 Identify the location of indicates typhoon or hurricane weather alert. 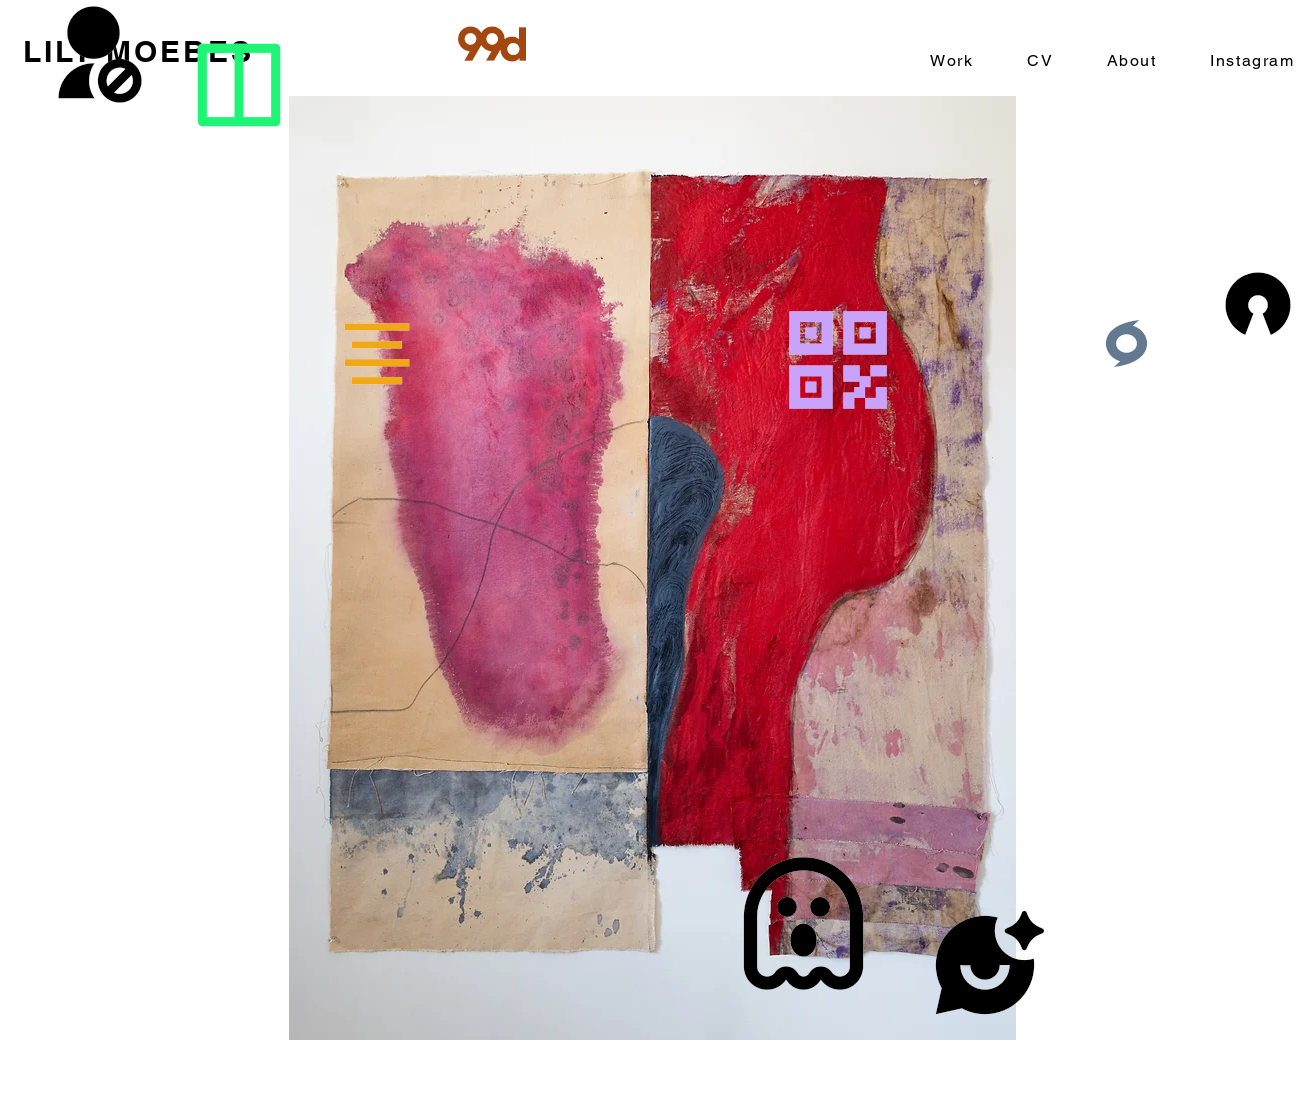
(1126, 343).